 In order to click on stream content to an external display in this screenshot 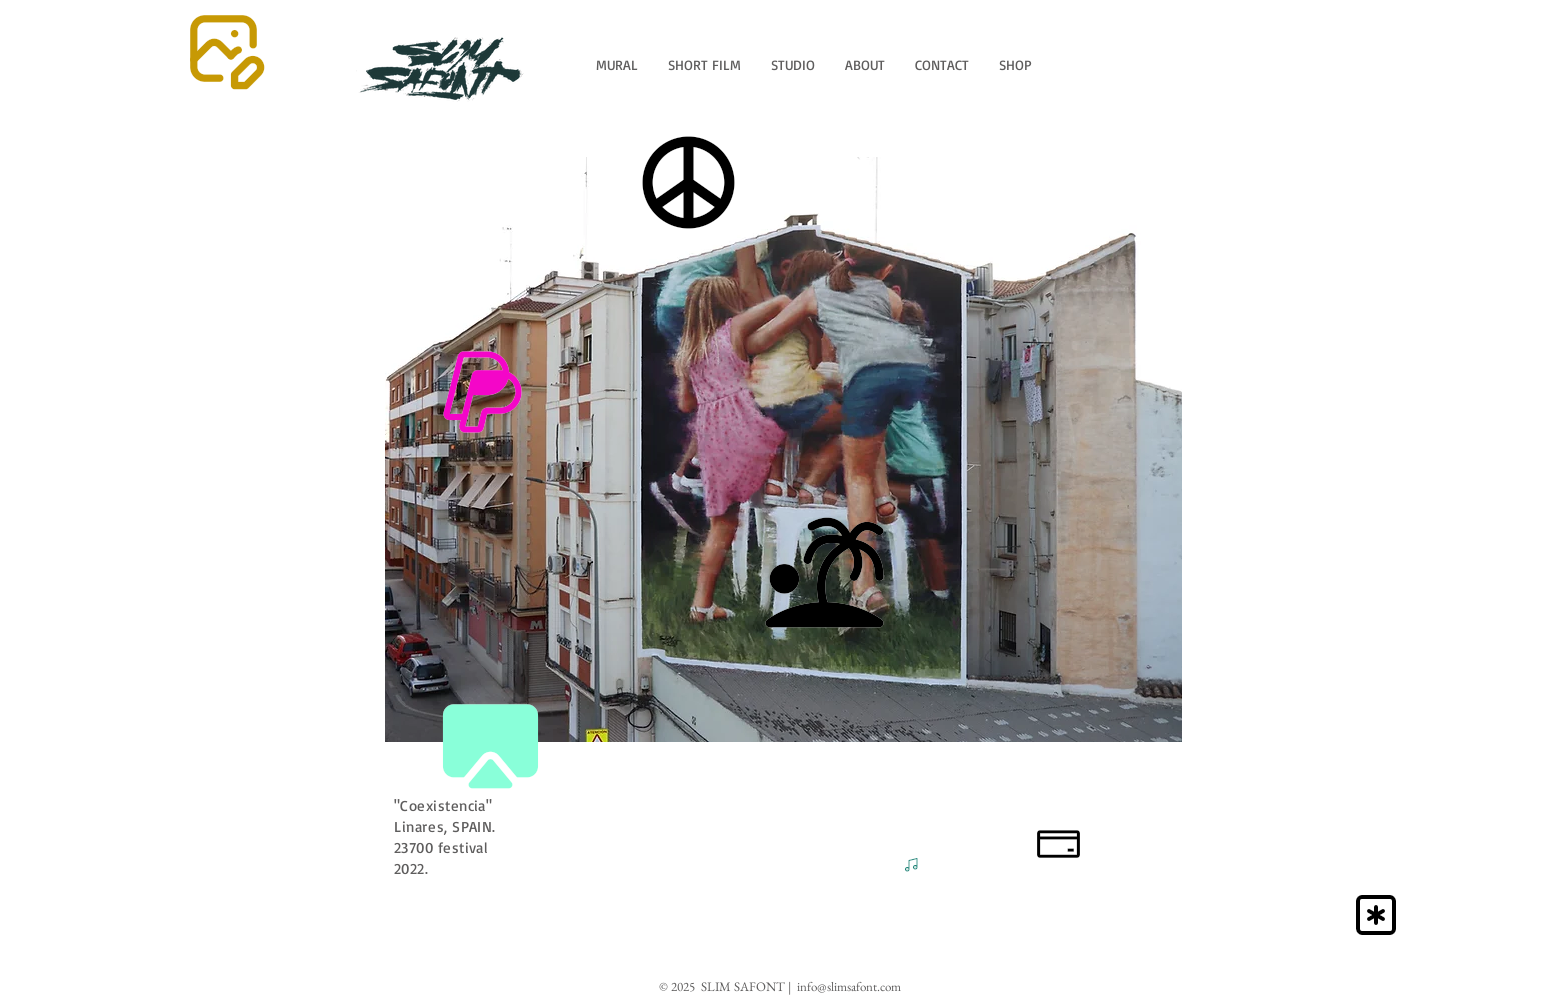, I will do `click(490, 744)`.